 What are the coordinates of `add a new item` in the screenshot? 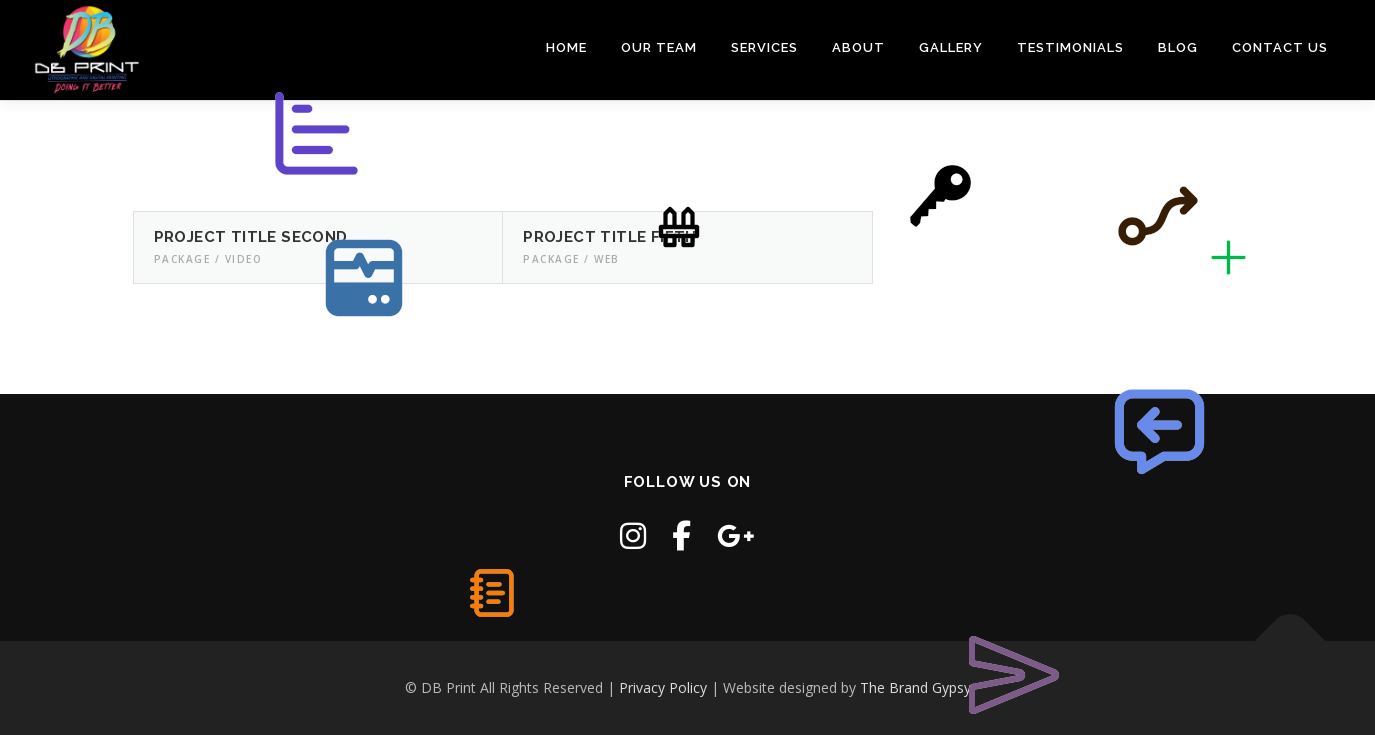 It's located at (1228, 257).